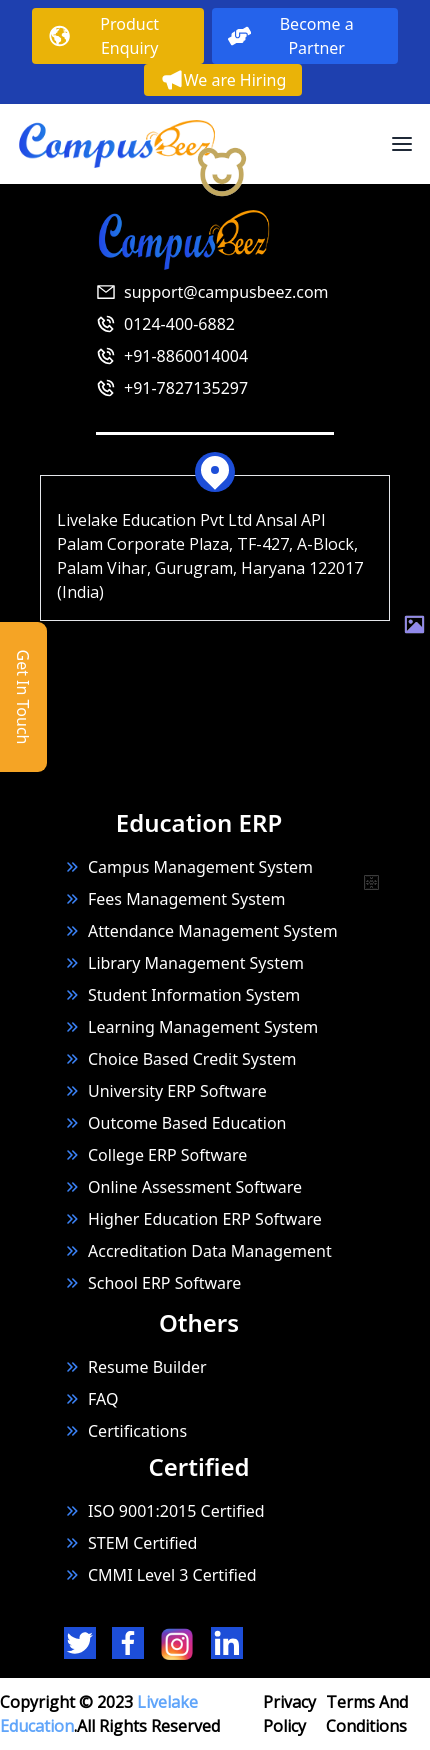 This screenshot has width=430, height=1750. Describe the element at coordinates (371, 882) in the screenshot. I see `merge selected cells horizontally in a table` at that location.